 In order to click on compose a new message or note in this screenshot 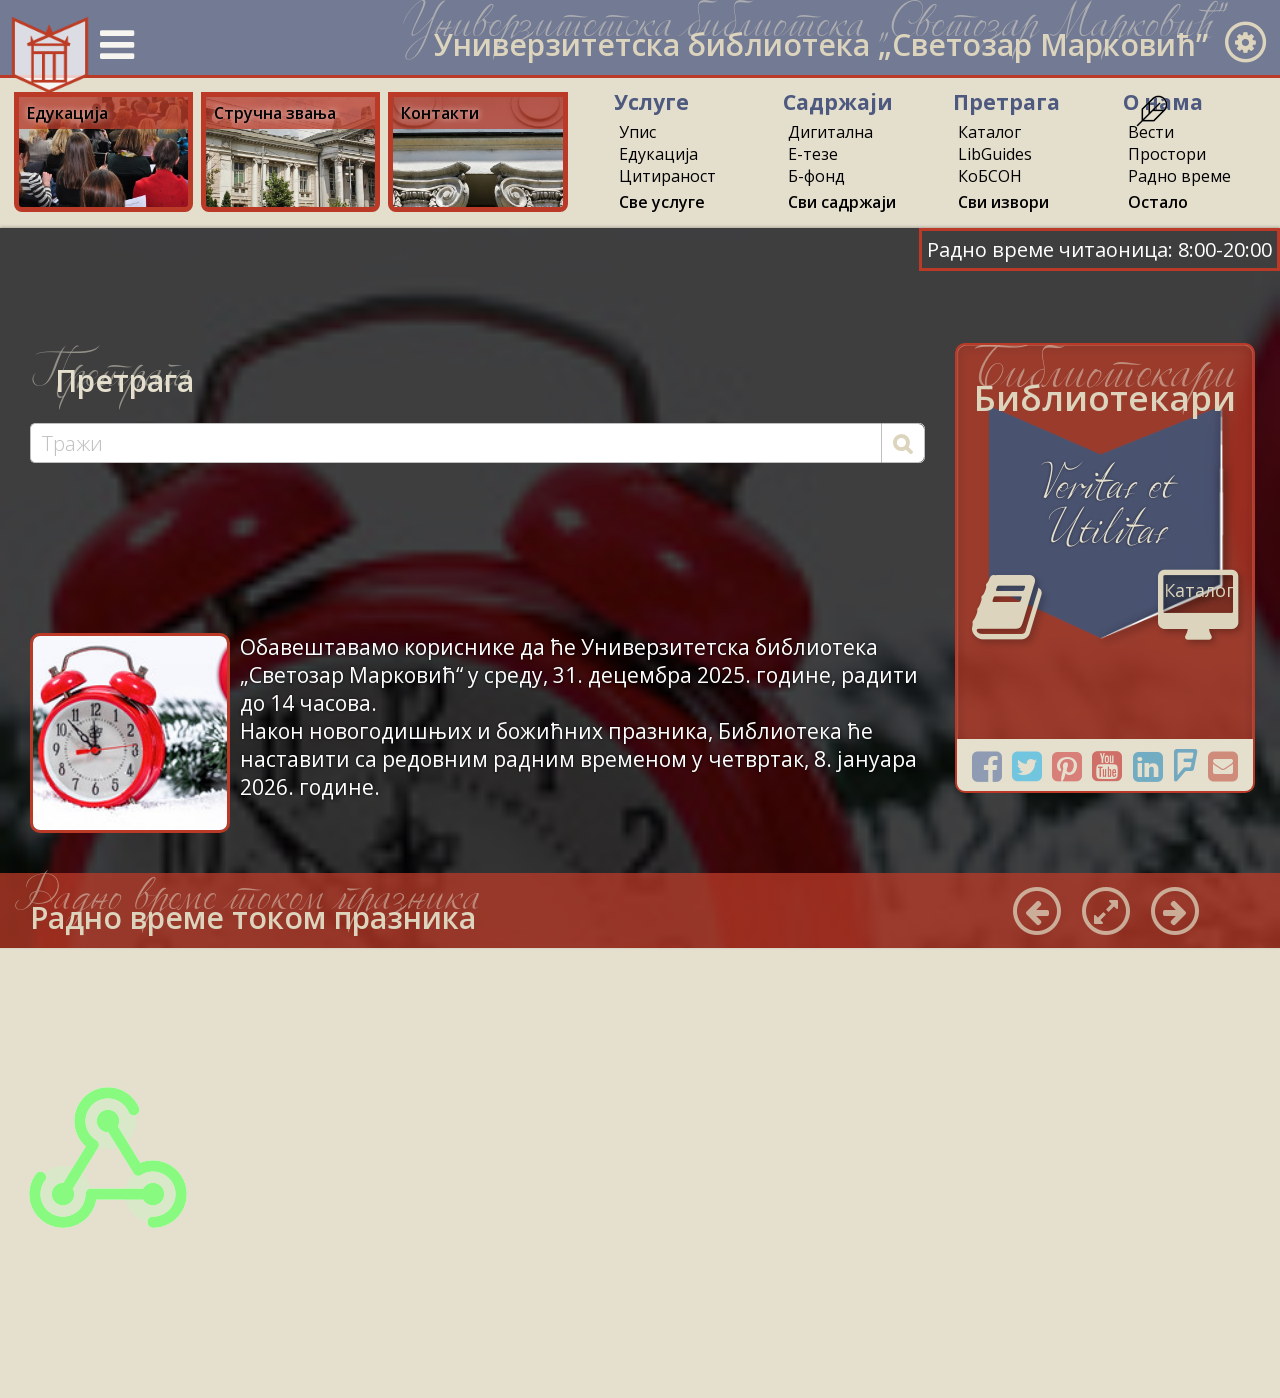, I will do `click(1151, 111)`.